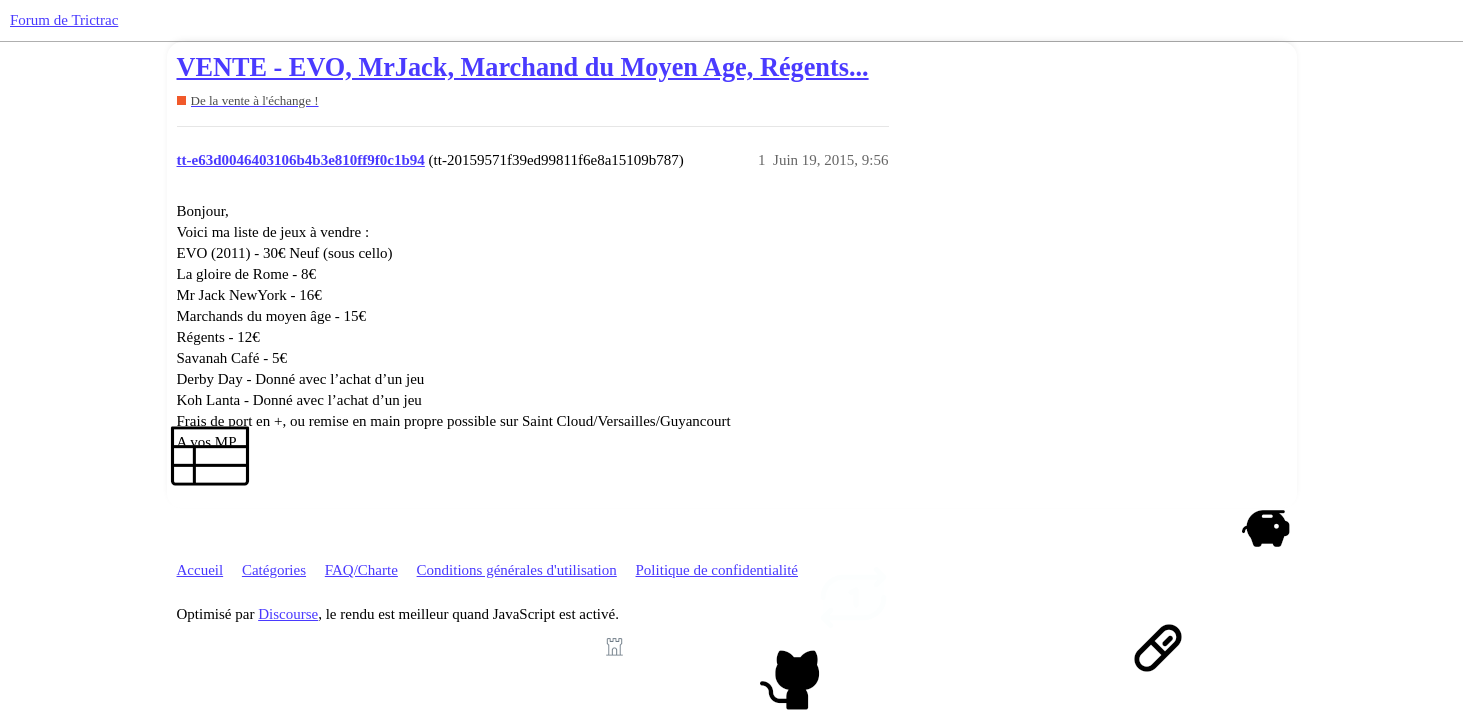 The width and height of the screenshot is (1463, 720). I want to click on access medication reminders, so click(1158, 648).